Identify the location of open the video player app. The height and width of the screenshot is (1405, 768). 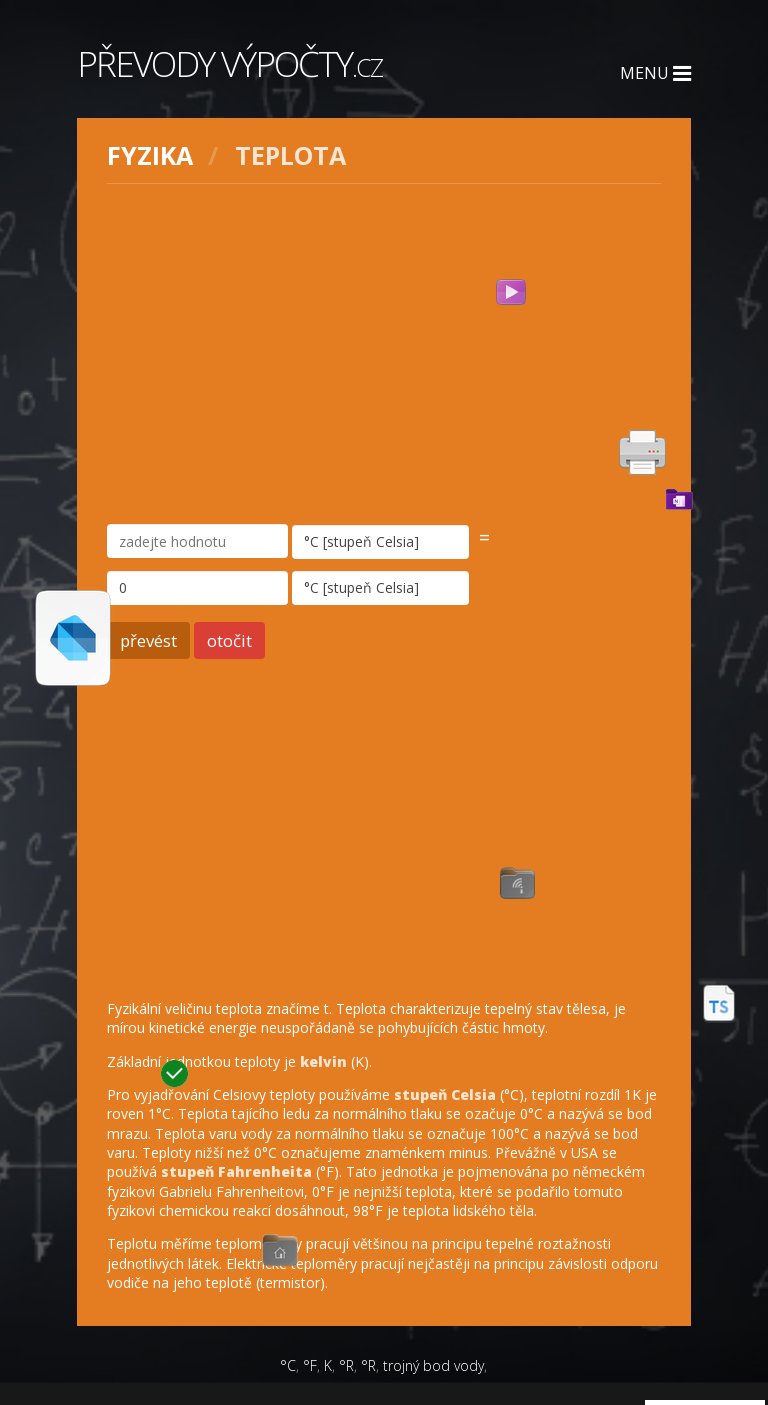
(511, 292).